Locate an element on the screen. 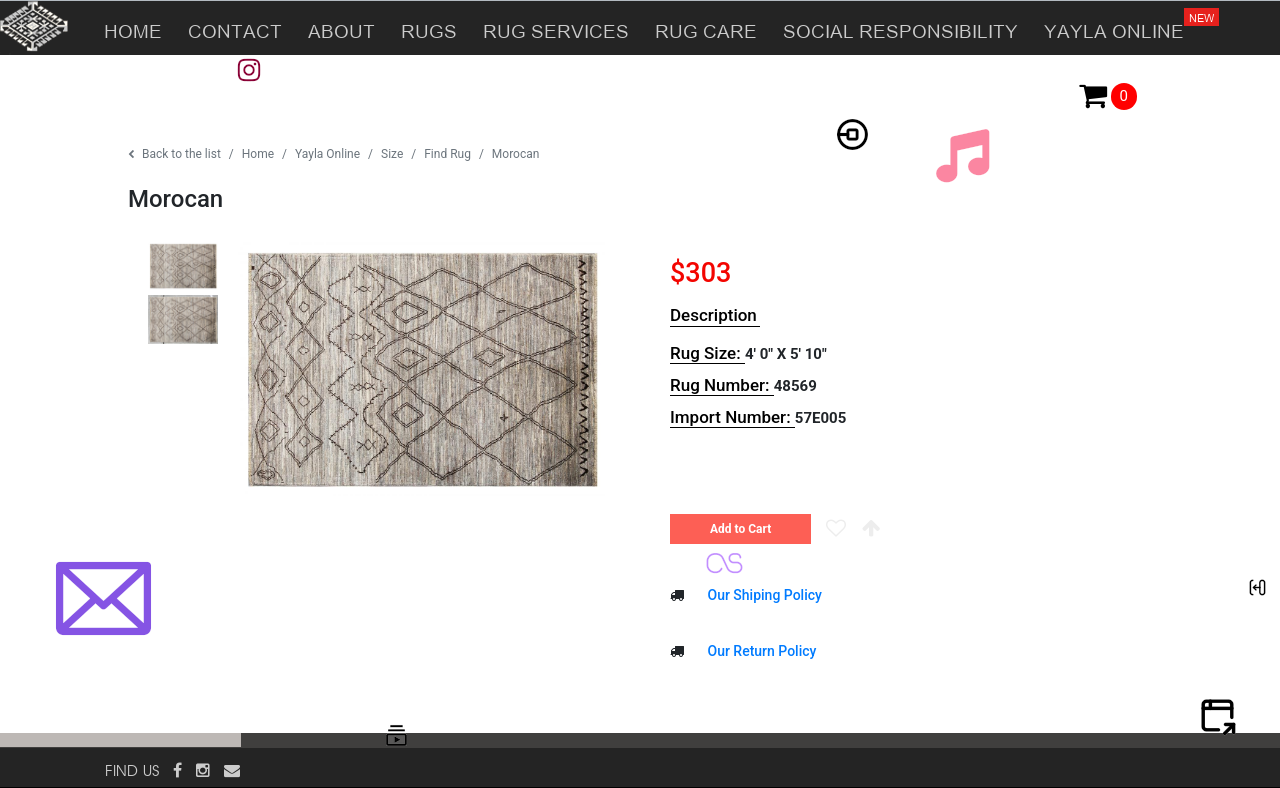 The image size is (1280, 788). move element to the left panel is located at coordinates (1257, 587).